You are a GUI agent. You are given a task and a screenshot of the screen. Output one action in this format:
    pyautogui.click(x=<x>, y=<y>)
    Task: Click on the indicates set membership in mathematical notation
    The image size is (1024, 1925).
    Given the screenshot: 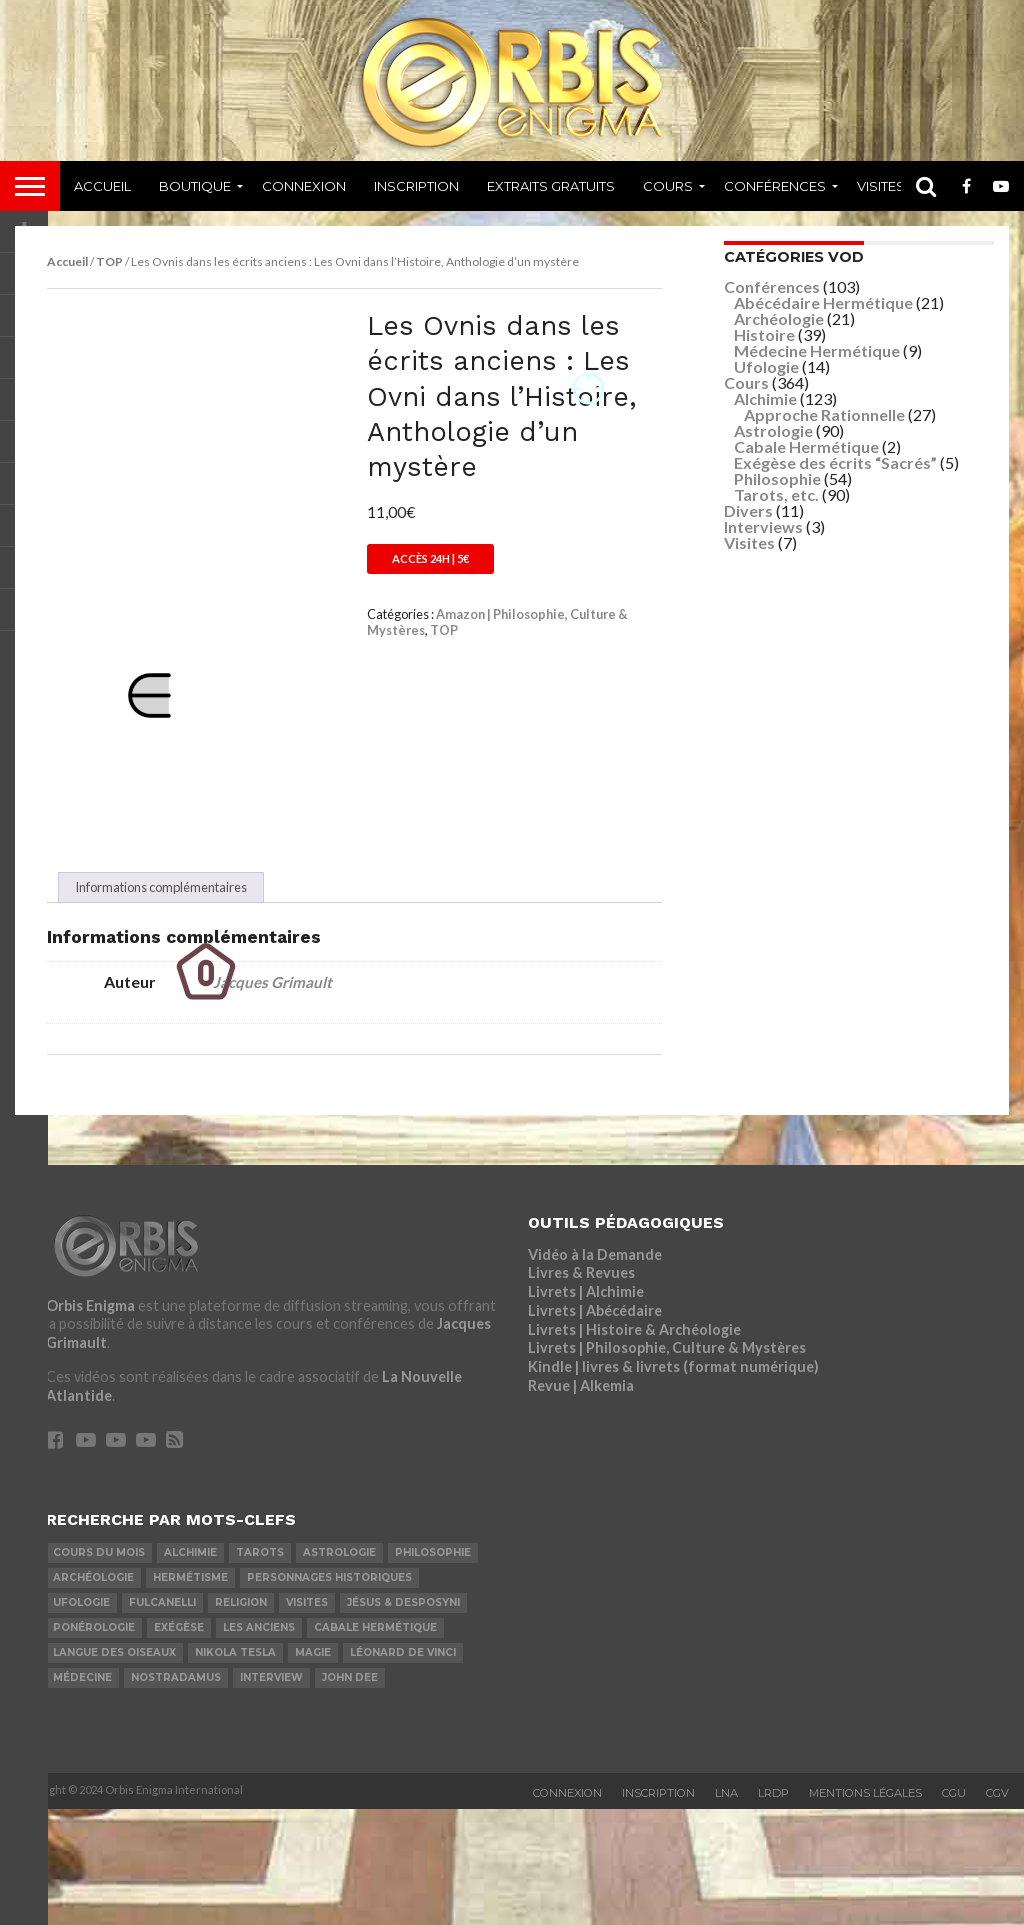 What is the action you would take?
    pyautogui.click(x=150, y=695)
    